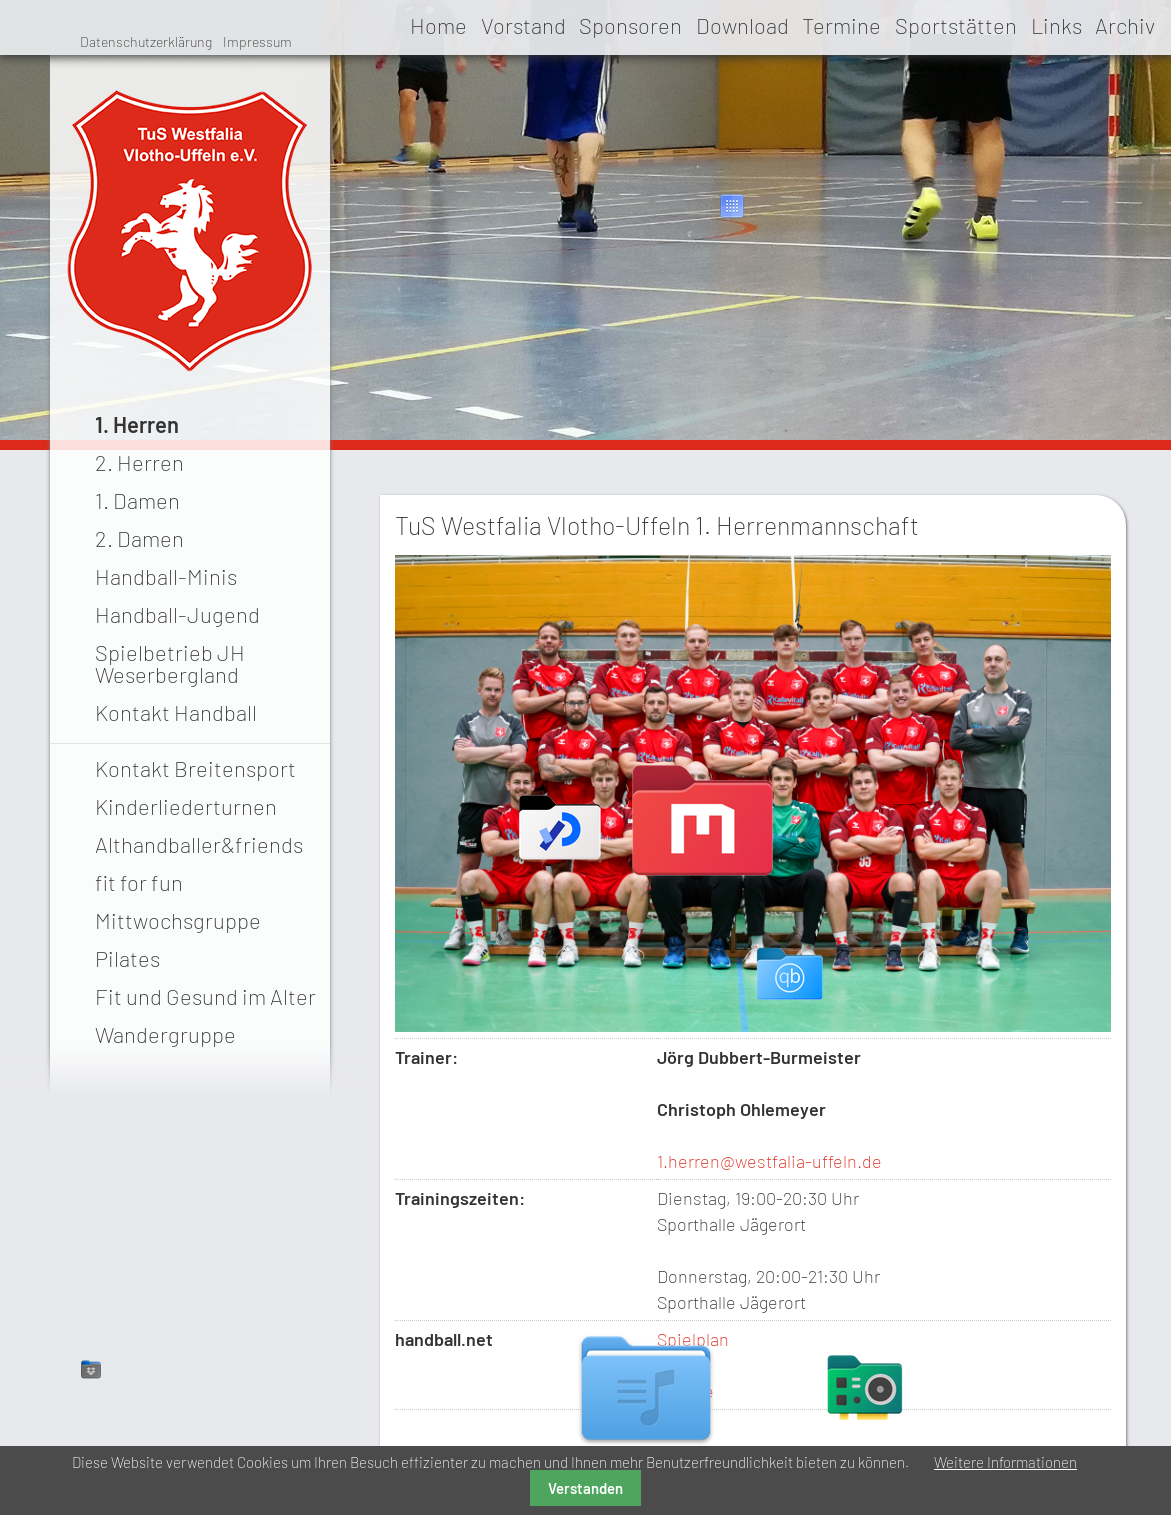 Image resolution: width=1171 pixels, height=1515 pixels. What do you see at coordinates (646, 1388) in the screenshot?
I see `open your audio files folder` at bounding box center [646, 1388].